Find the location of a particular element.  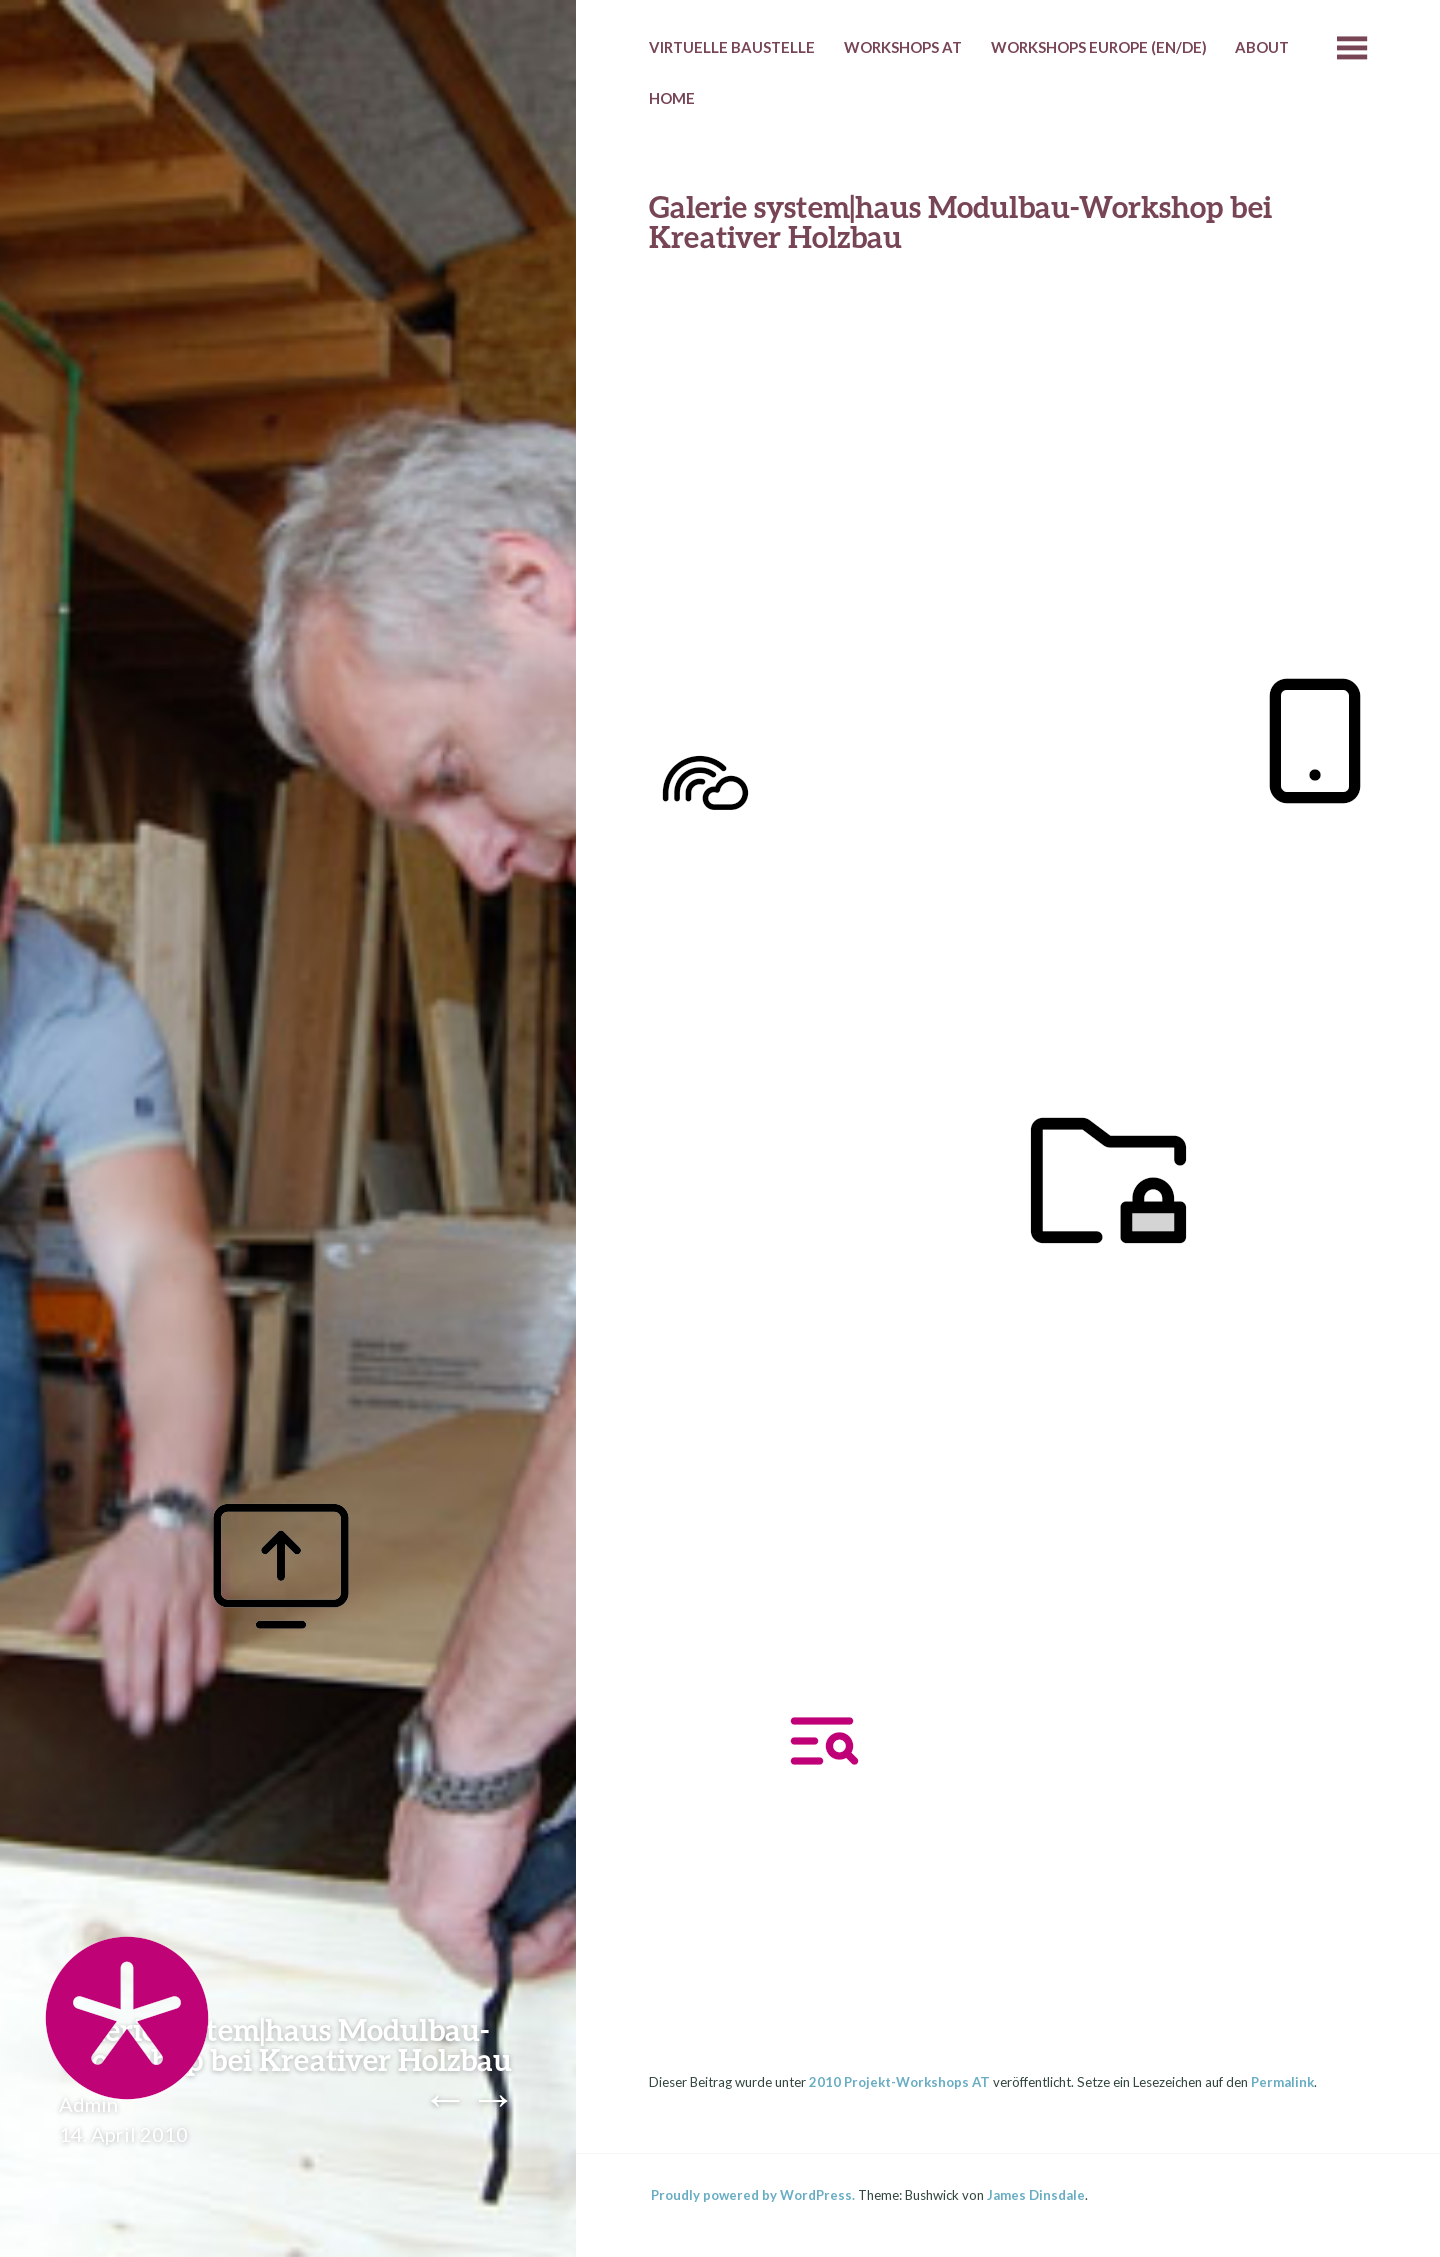

access a password-protected folder is located at coordinates (1108, 1177).